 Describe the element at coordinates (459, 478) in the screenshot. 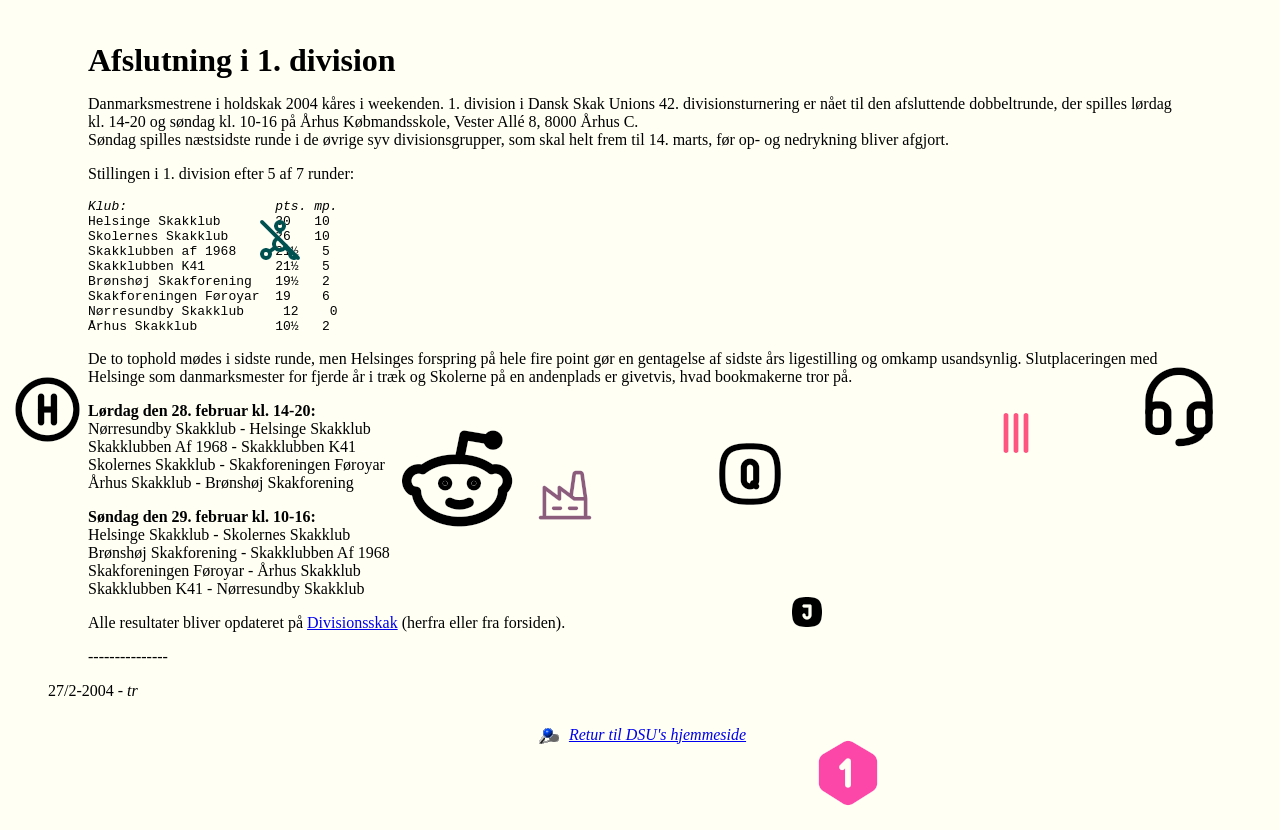

I see `open reddit` at that location.